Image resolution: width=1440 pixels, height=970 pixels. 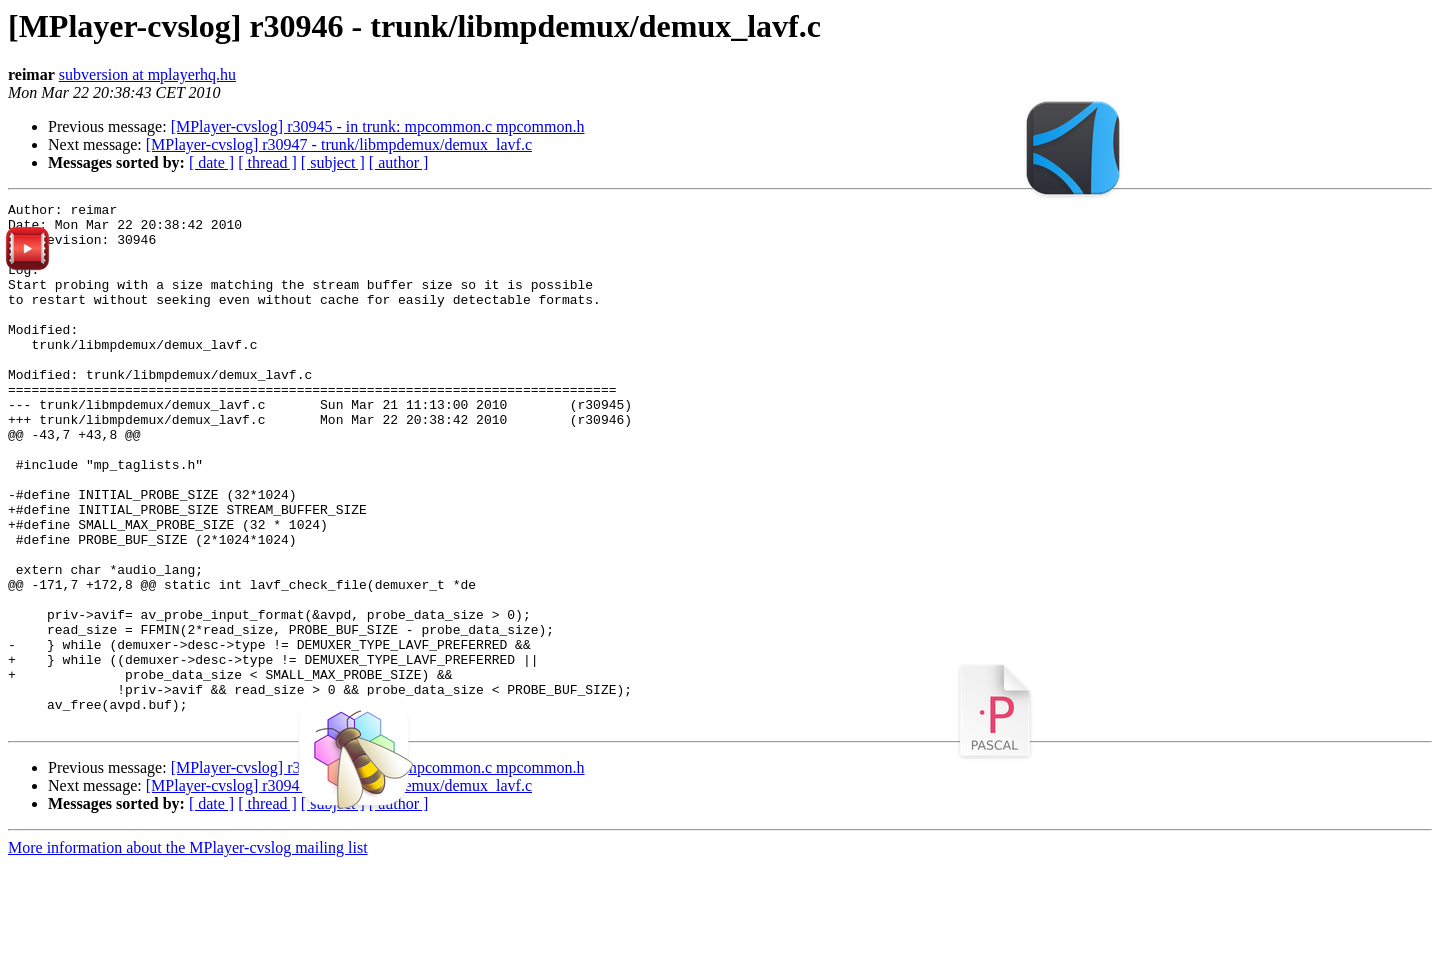 I want to click on open tubefeeder video subscription app, so click(x=27, y=248).